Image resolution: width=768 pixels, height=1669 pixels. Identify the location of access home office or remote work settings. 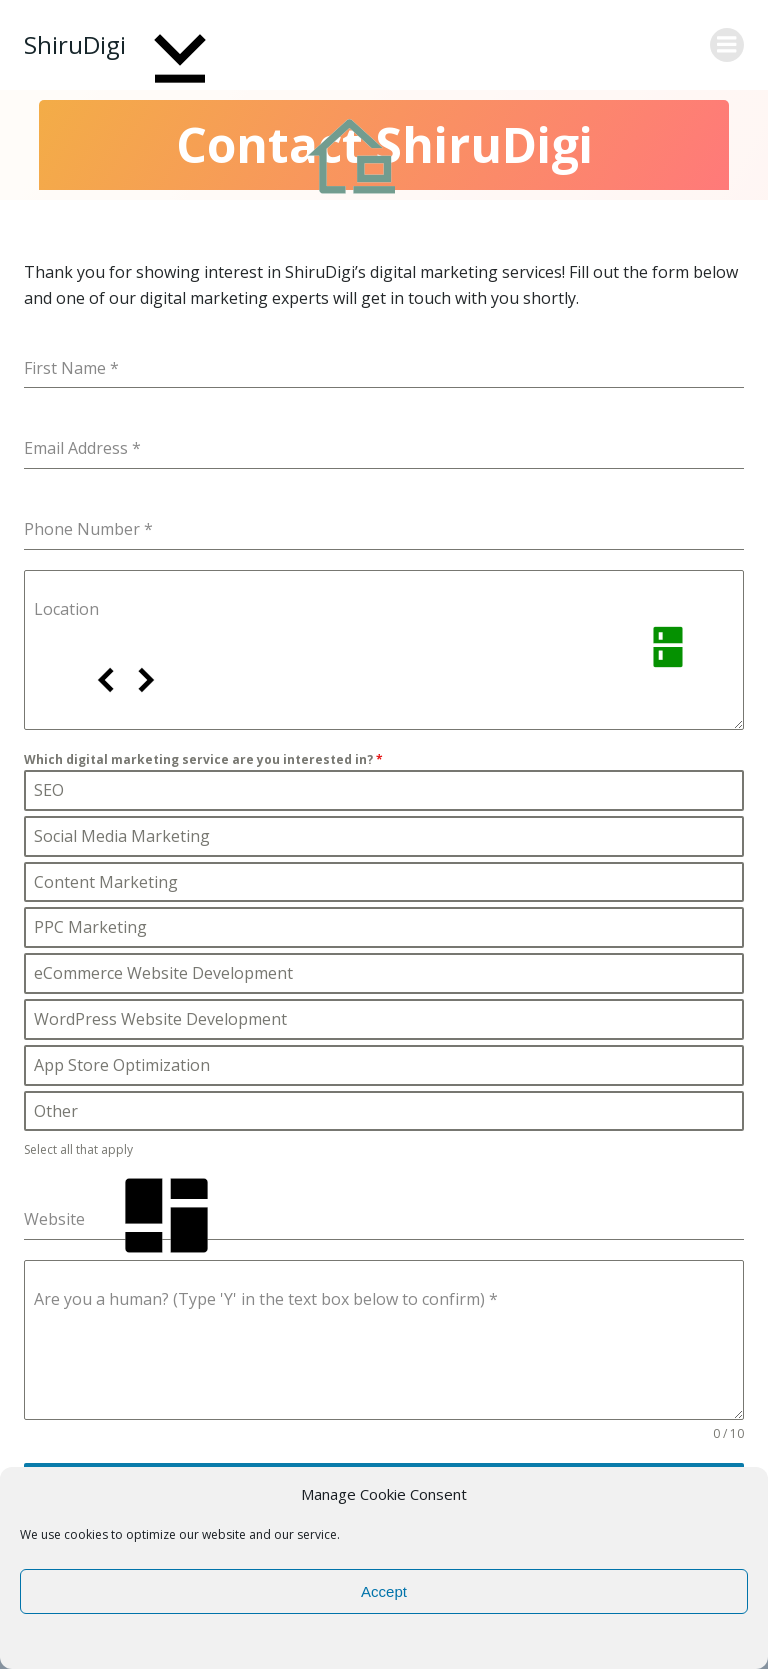
(349, 159).